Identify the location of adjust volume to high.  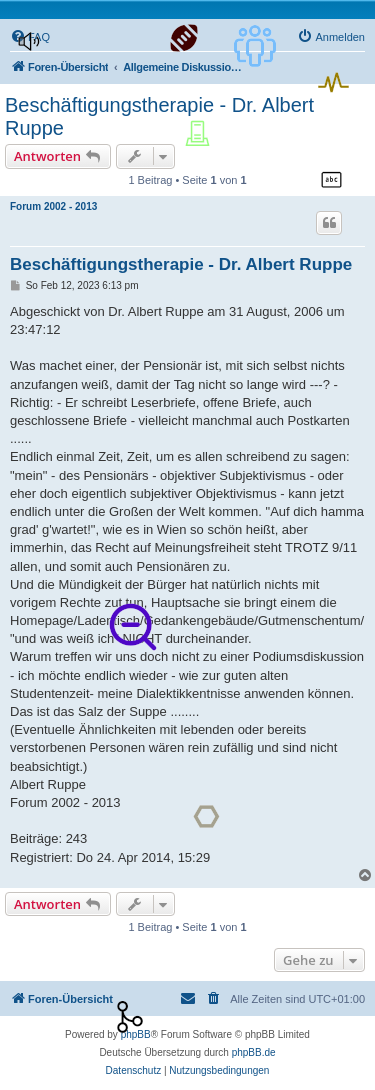
(28, 41).